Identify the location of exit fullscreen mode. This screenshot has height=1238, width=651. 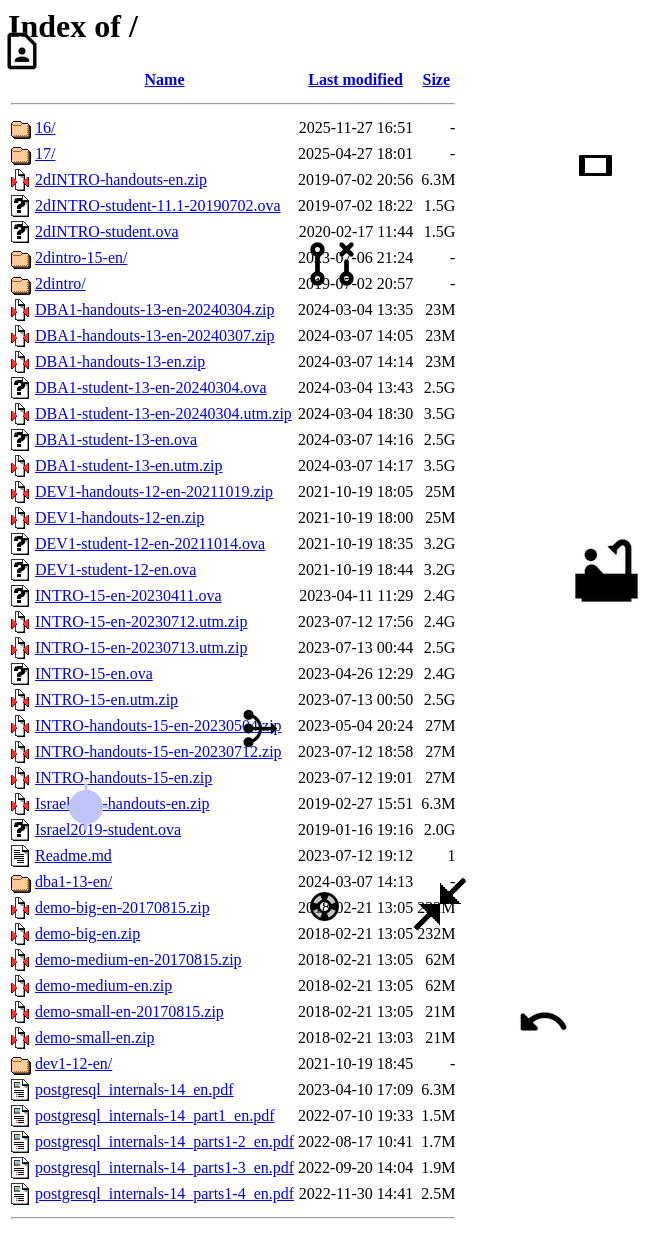
(440, 904).